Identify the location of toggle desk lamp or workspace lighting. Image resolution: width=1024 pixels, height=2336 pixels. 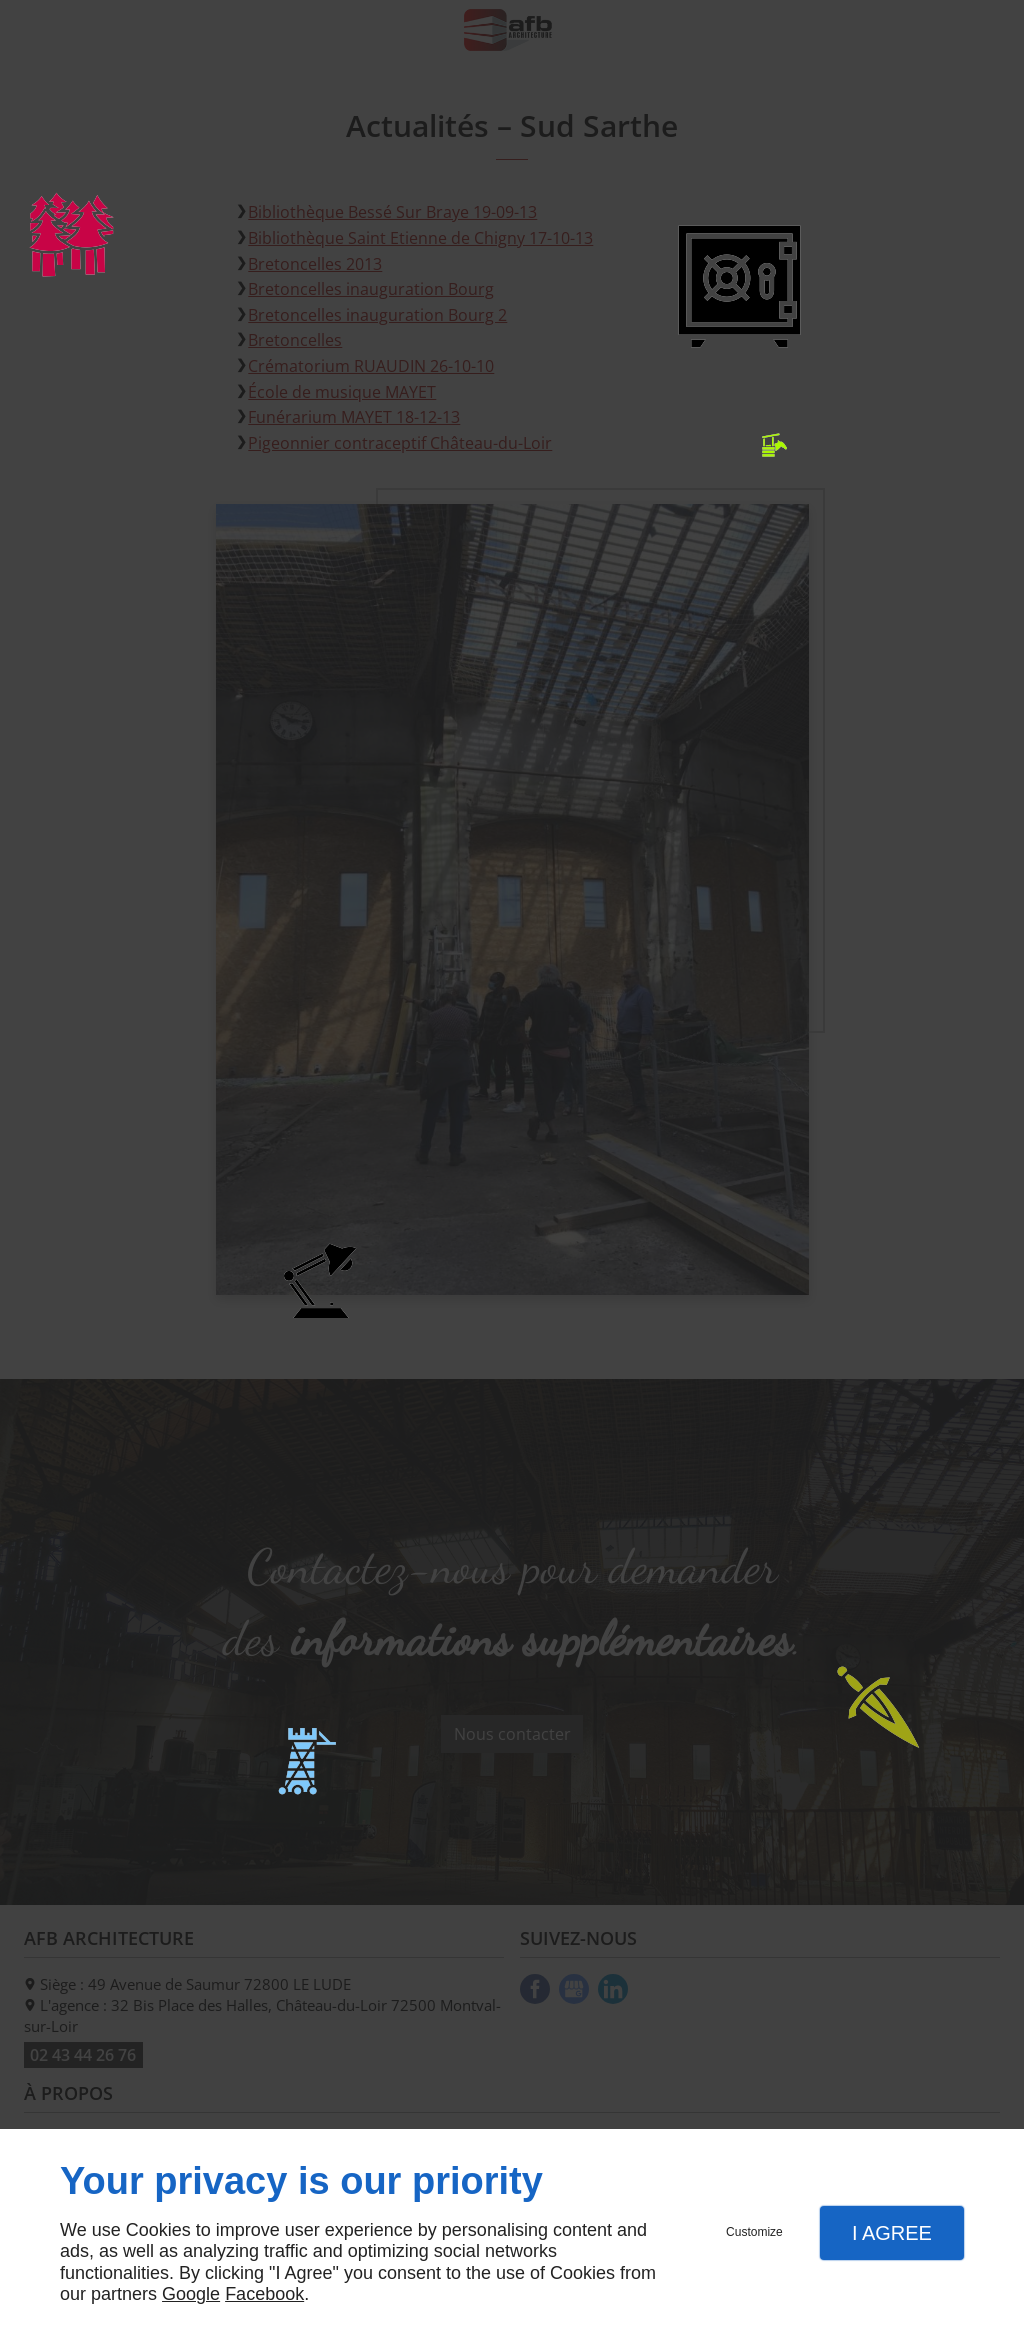
(321, 1281).